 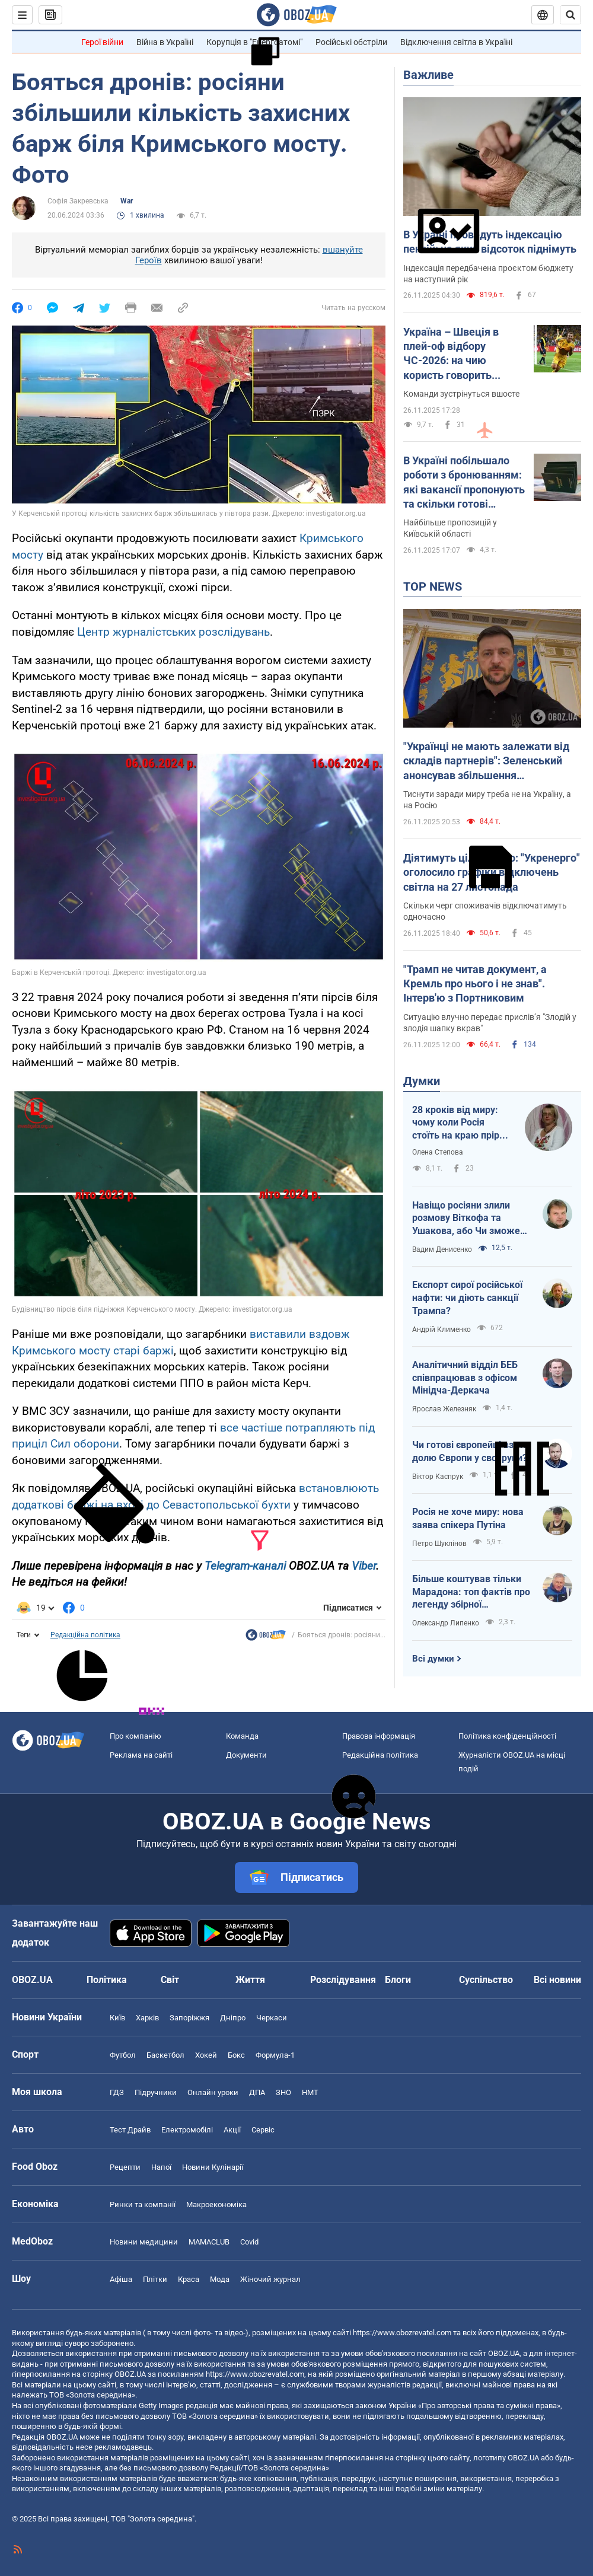 What do you see at coordinates (260, 1540) in the screenshot?
I see `filter or sort content` at bounding box center [260, 1540].